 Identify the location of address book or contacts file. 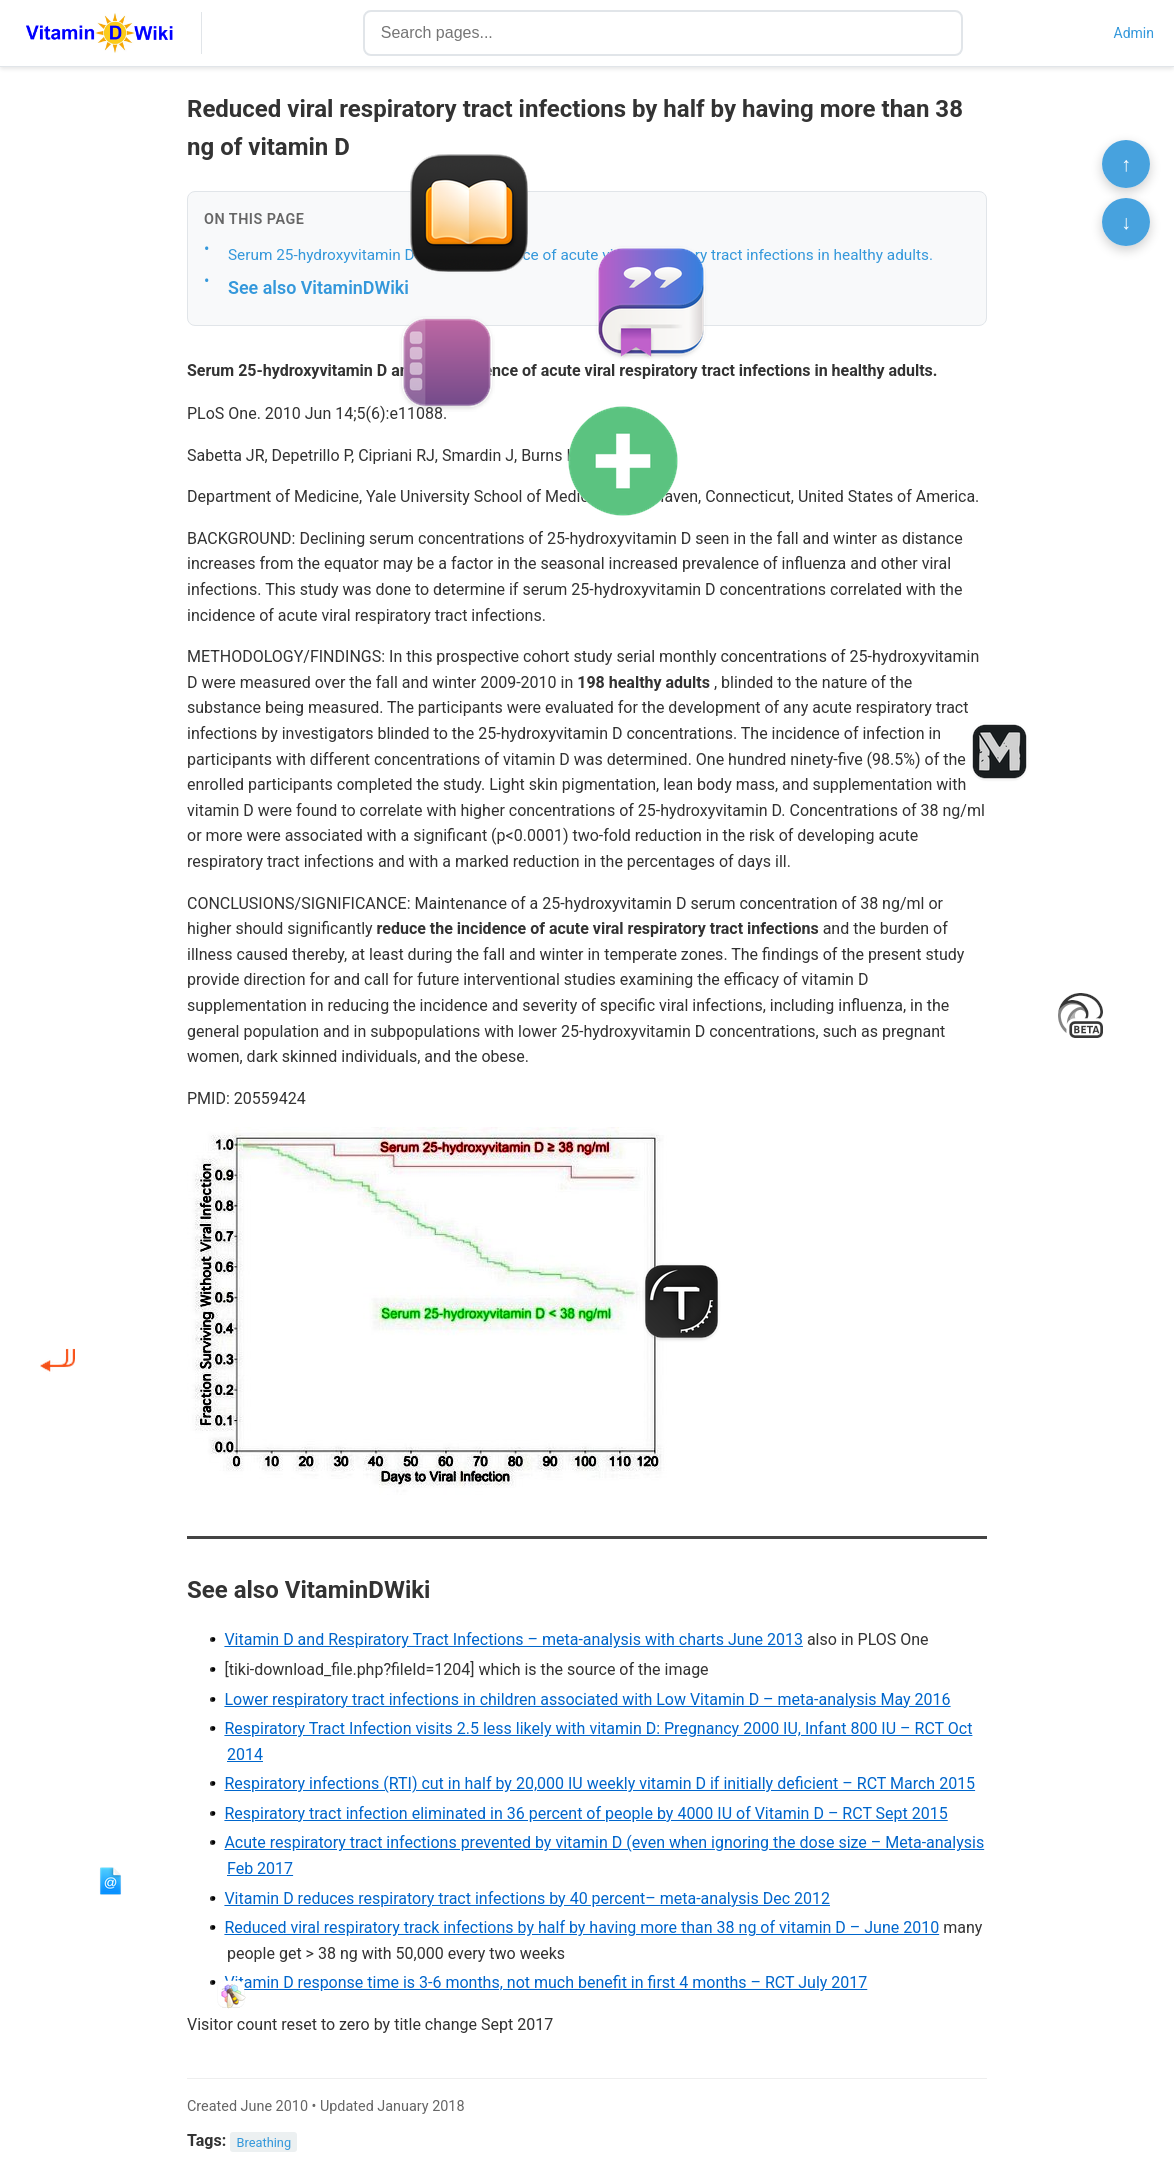
(110, 1881).